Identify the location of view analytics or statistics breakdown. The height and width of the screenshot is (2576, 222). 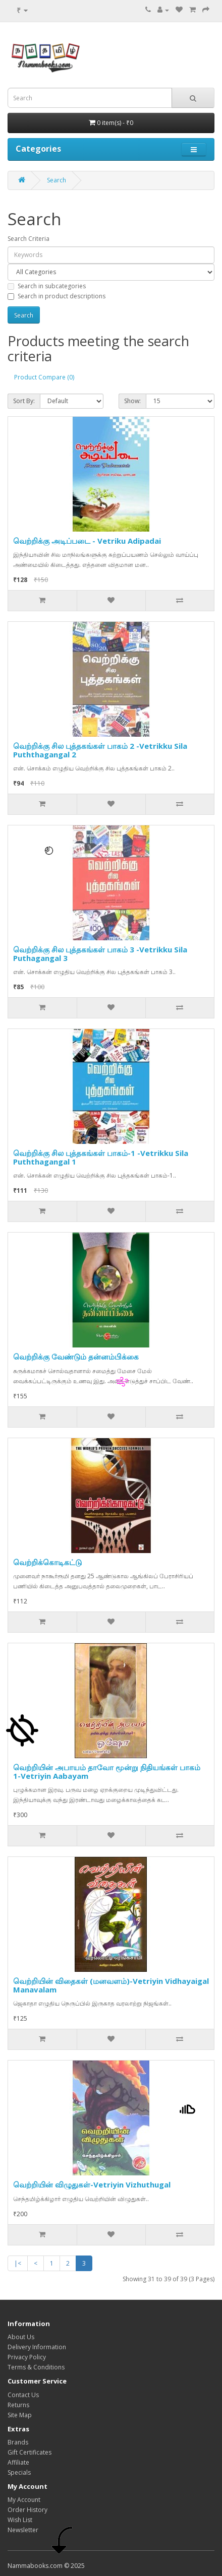
(49, 851).